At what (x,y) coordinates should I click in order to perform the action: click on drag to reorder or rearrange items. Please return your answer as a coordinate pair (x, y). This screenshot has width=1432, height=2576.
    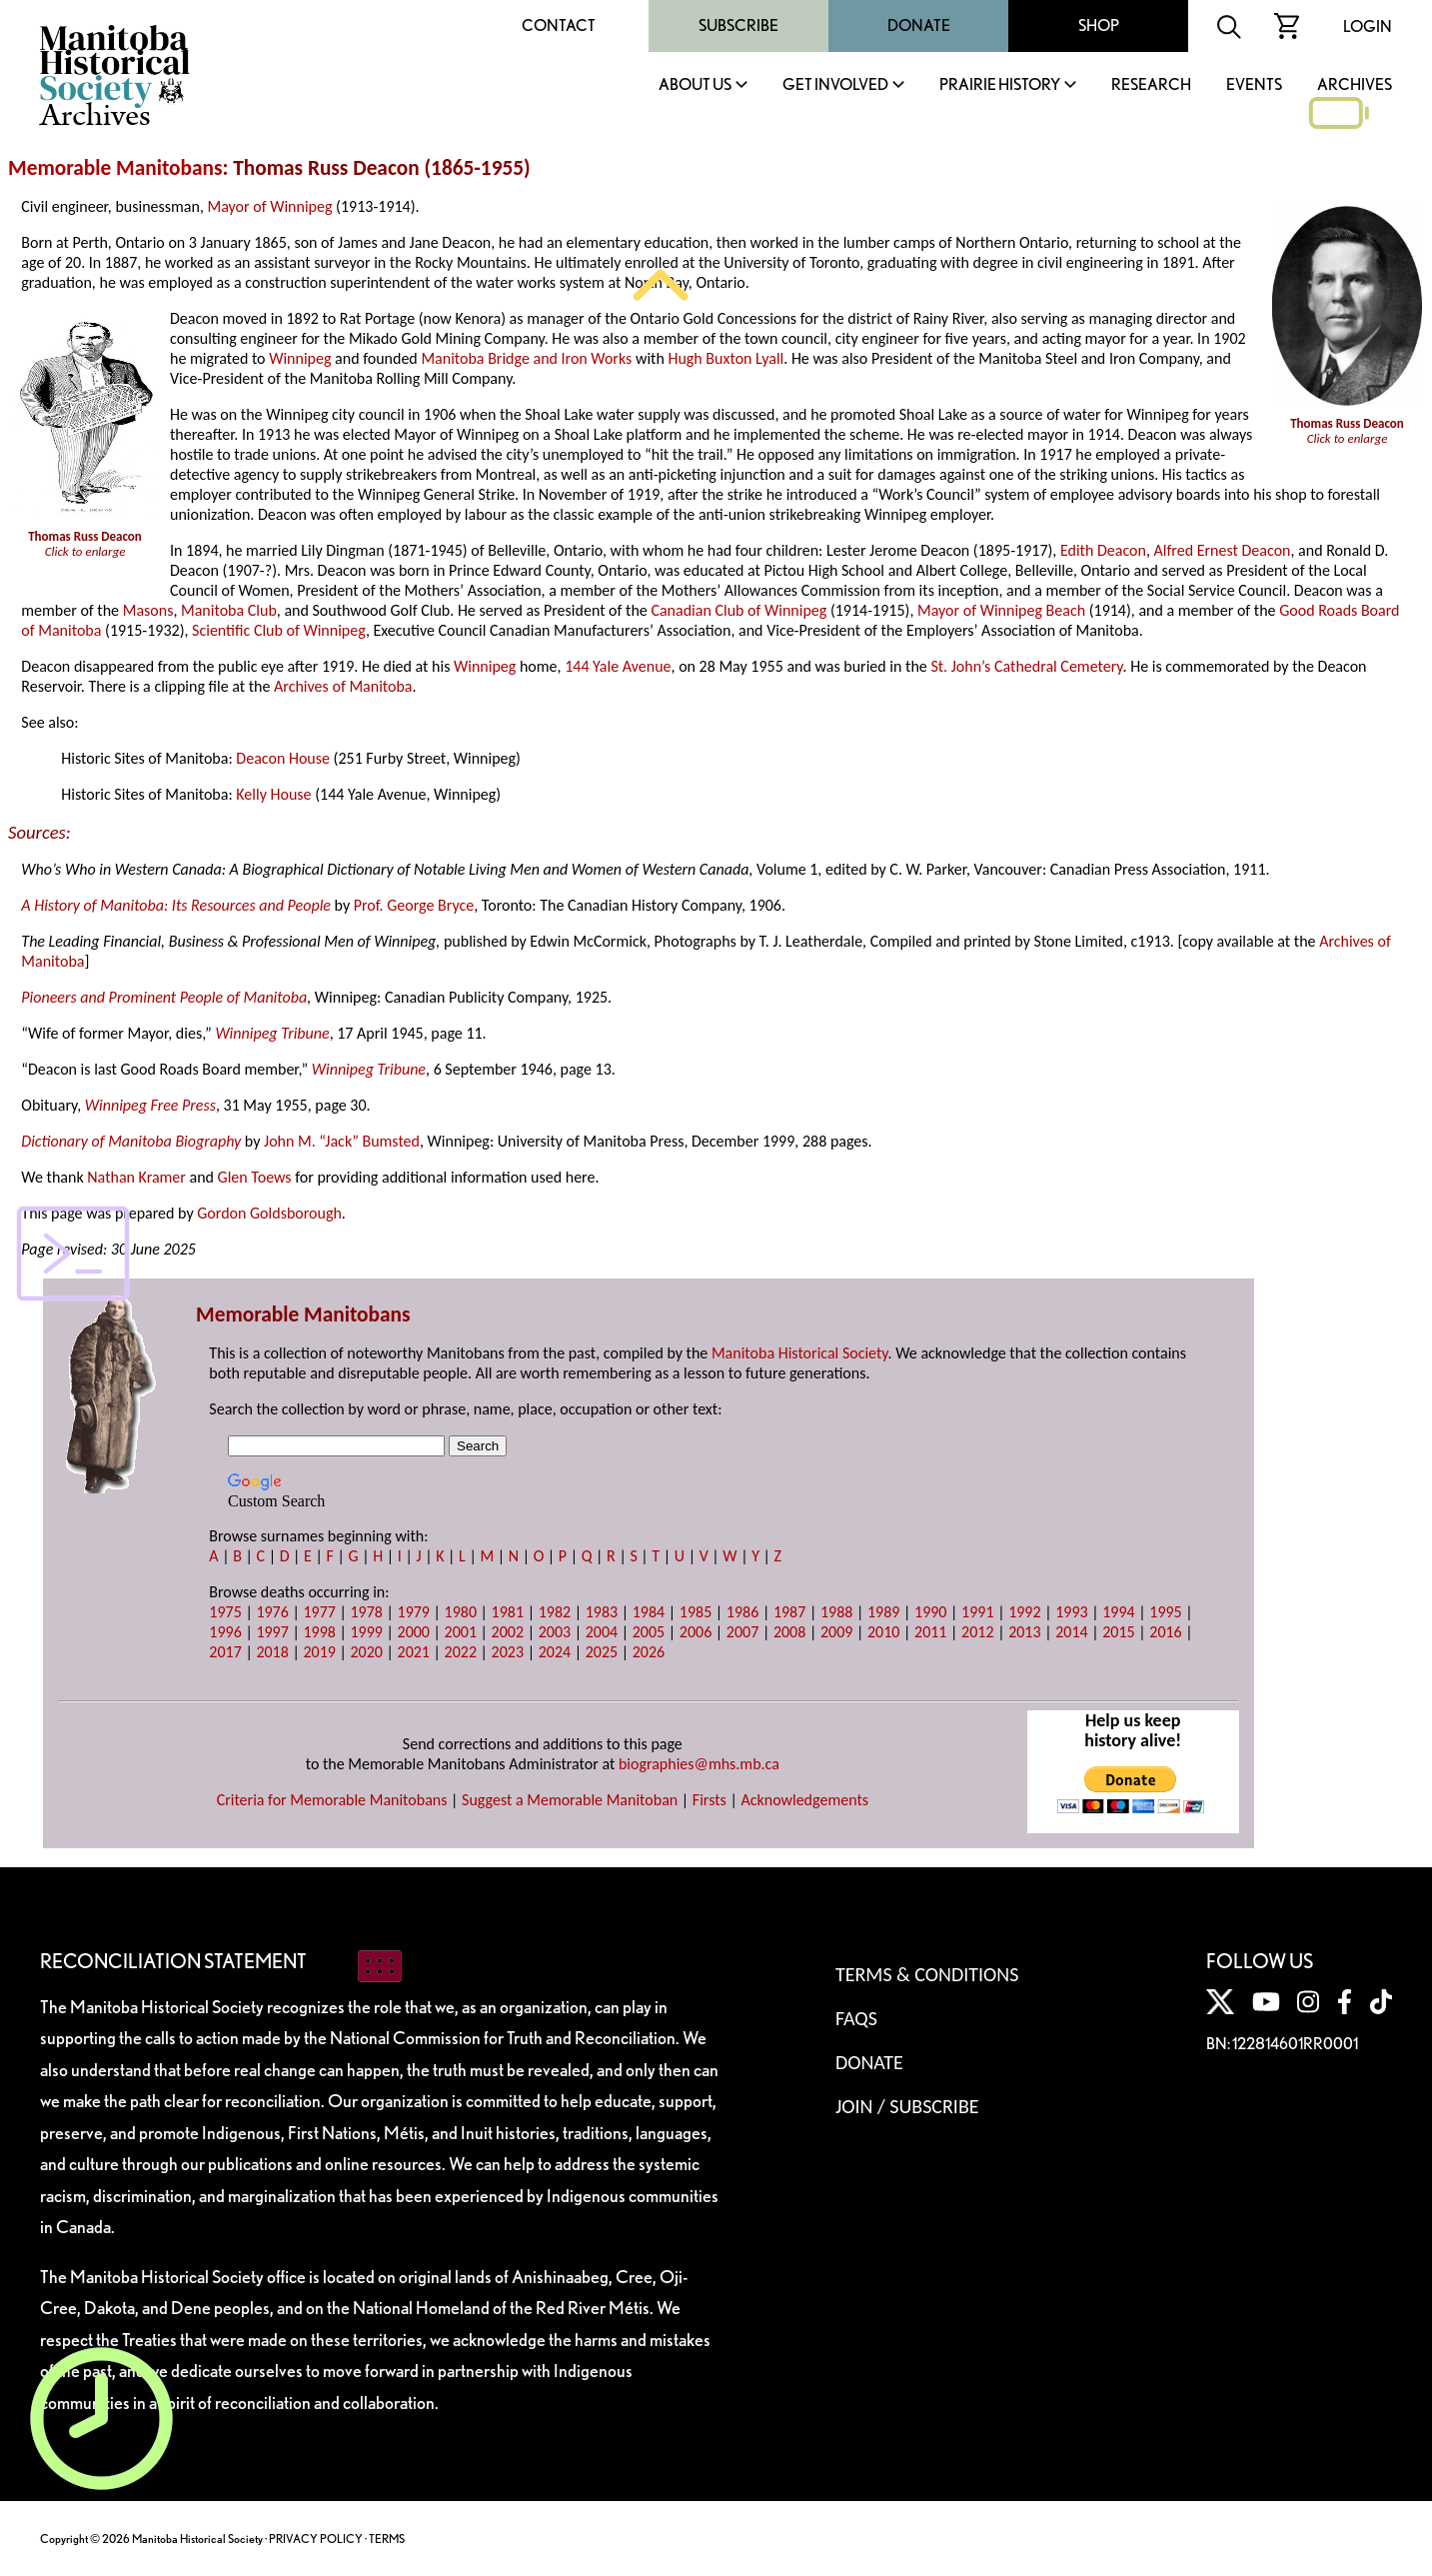
    Looking at the image, I should click on (380, 1966).